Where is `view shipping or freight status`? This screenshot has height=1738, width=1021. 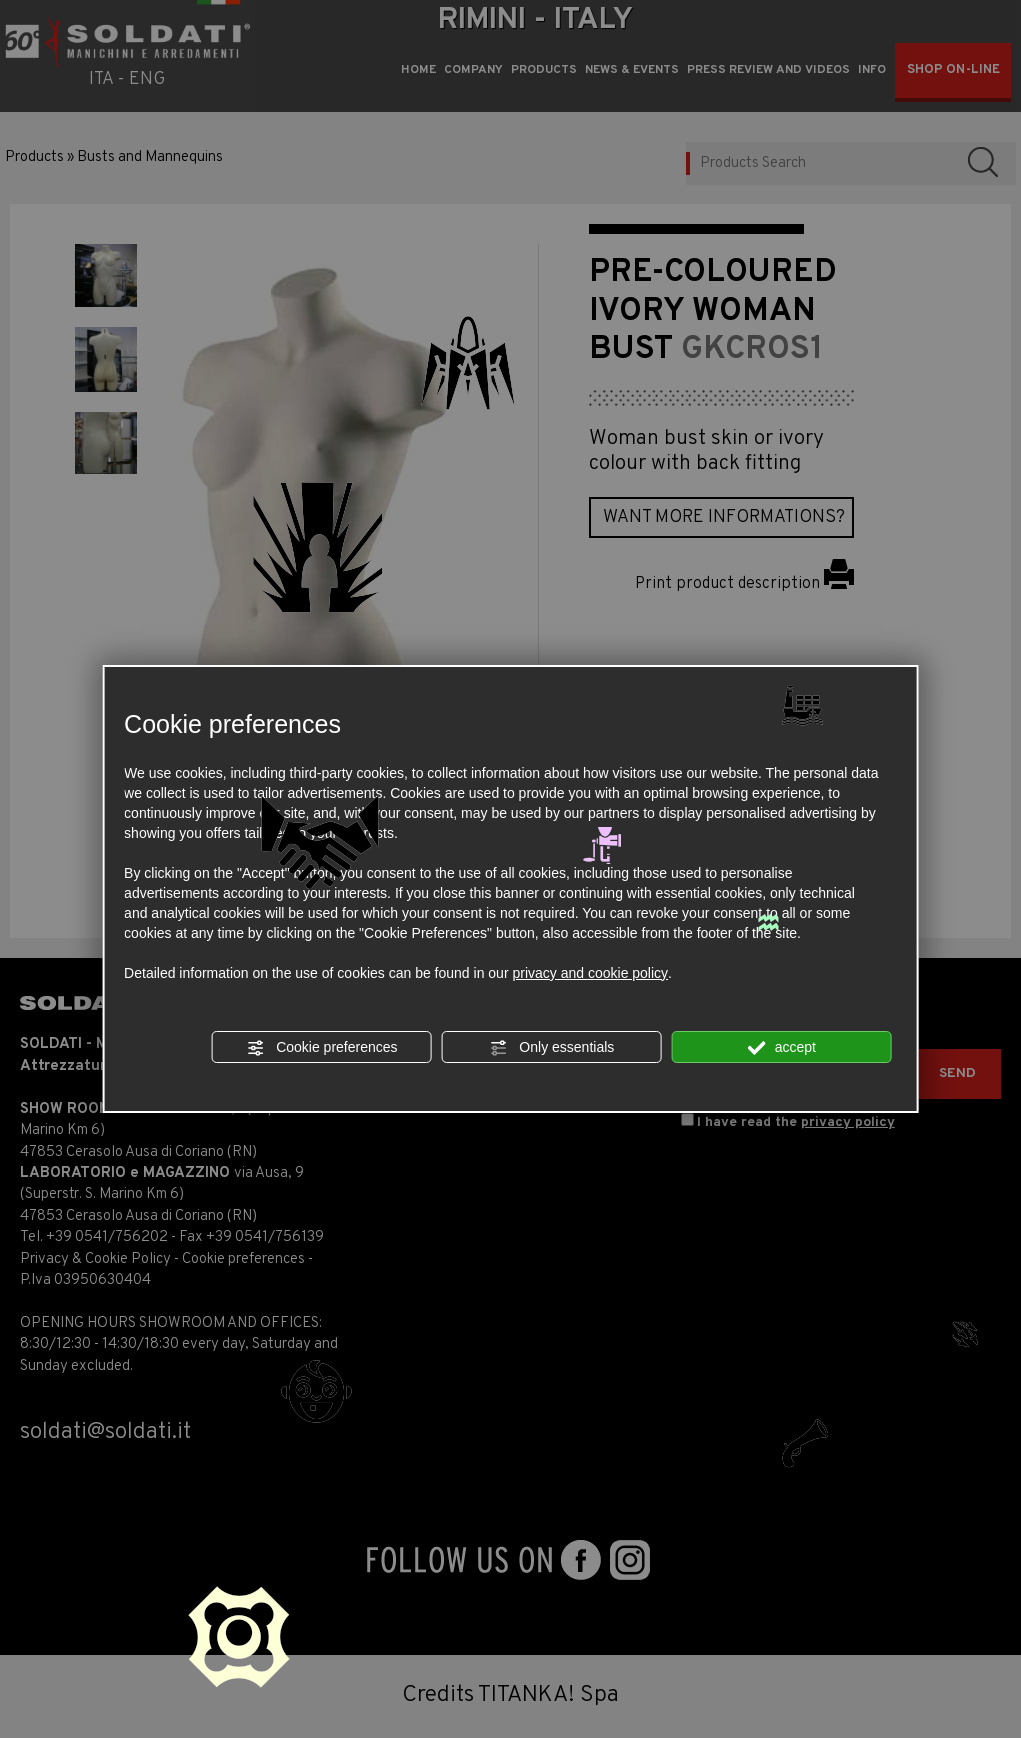
view shipping or freight status is located at coordinates (802, 705).